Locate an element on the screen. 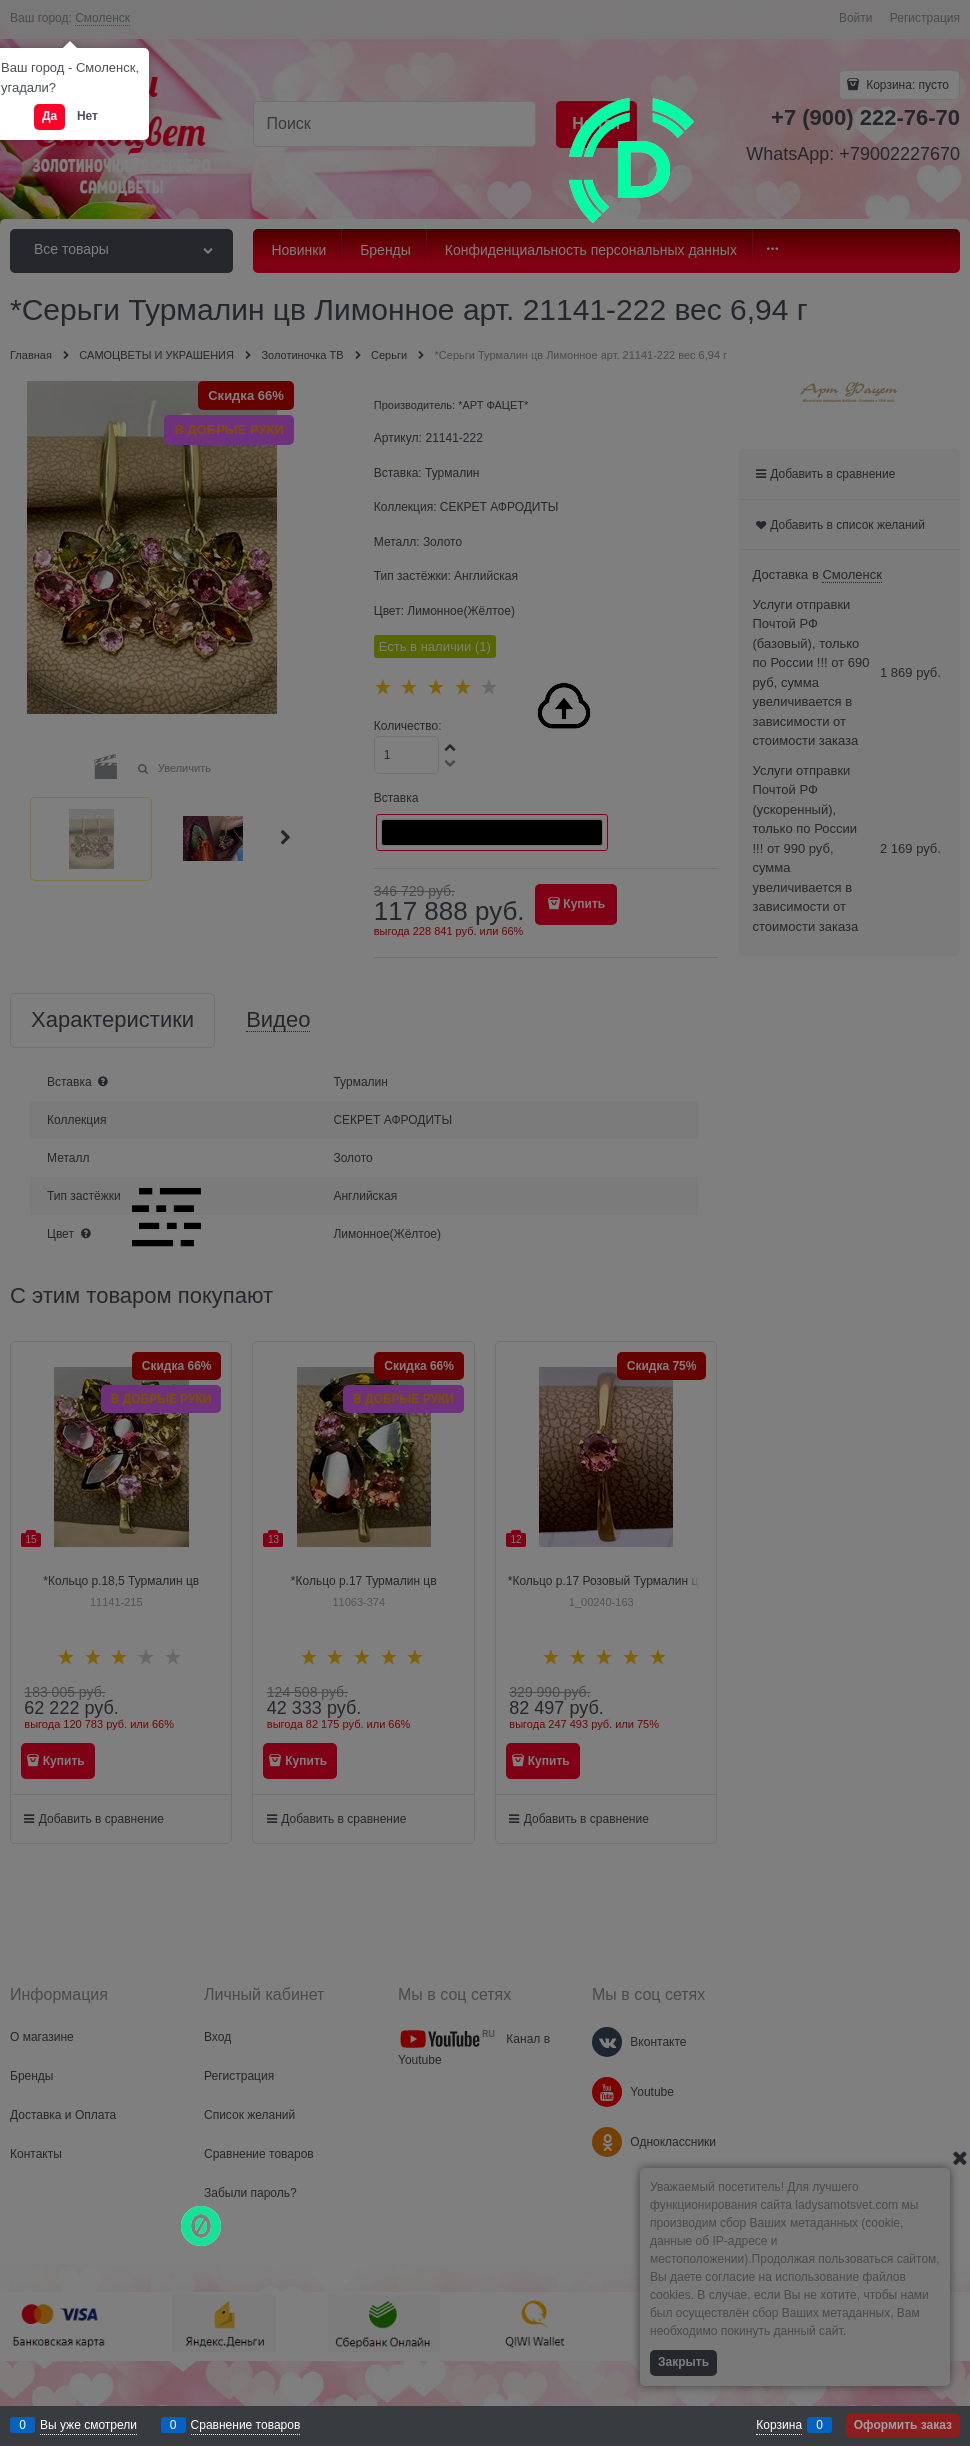  indicates misty or foggy weather conditions is located at coordinates (166, 1215).